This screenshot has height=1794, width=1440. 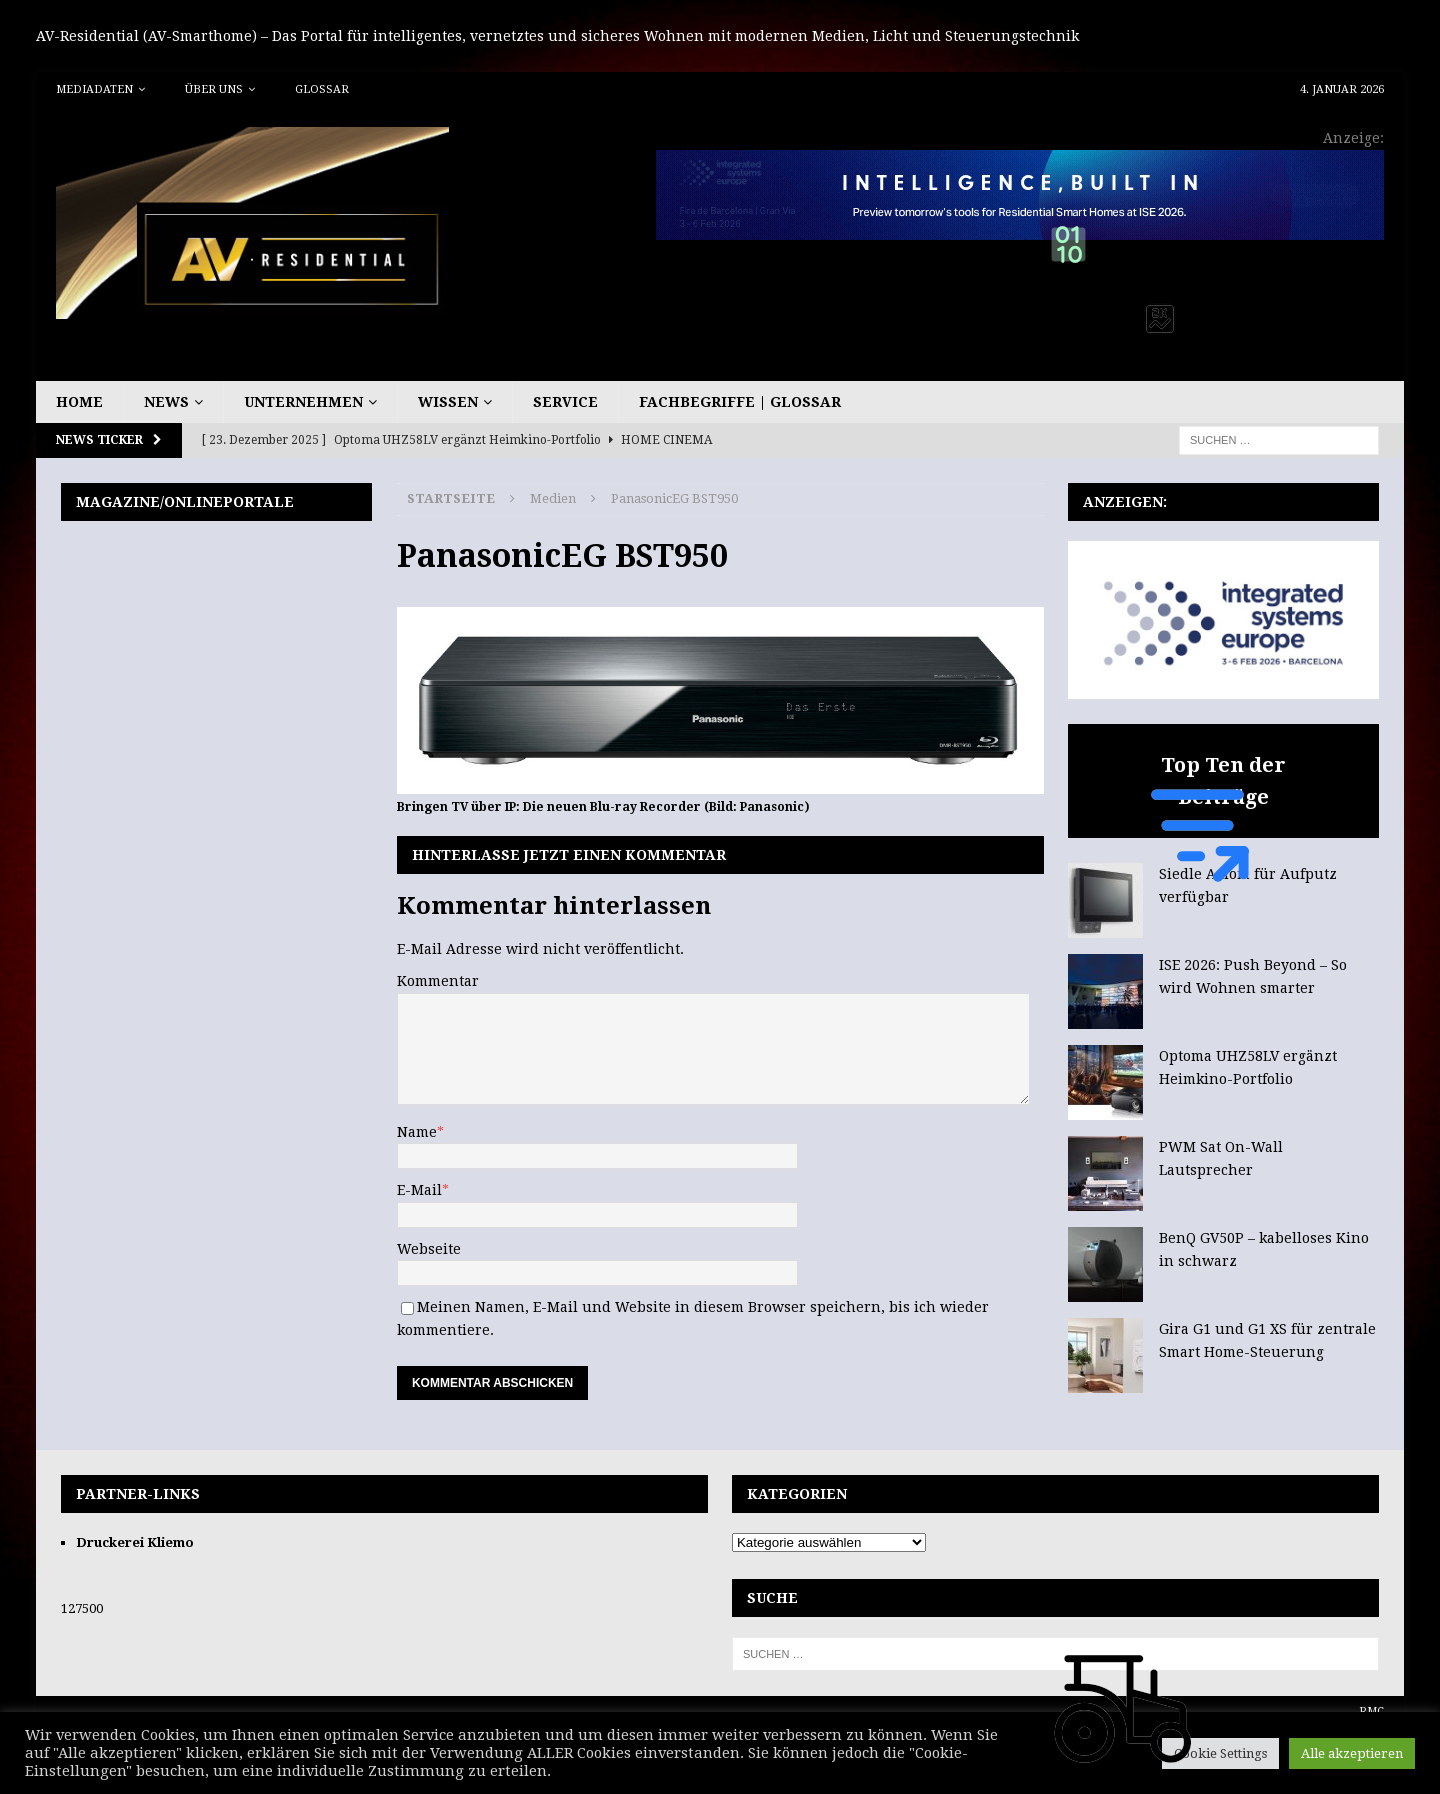 I want to click on access farming or agricultural features, so click(x=1120, y=1706).